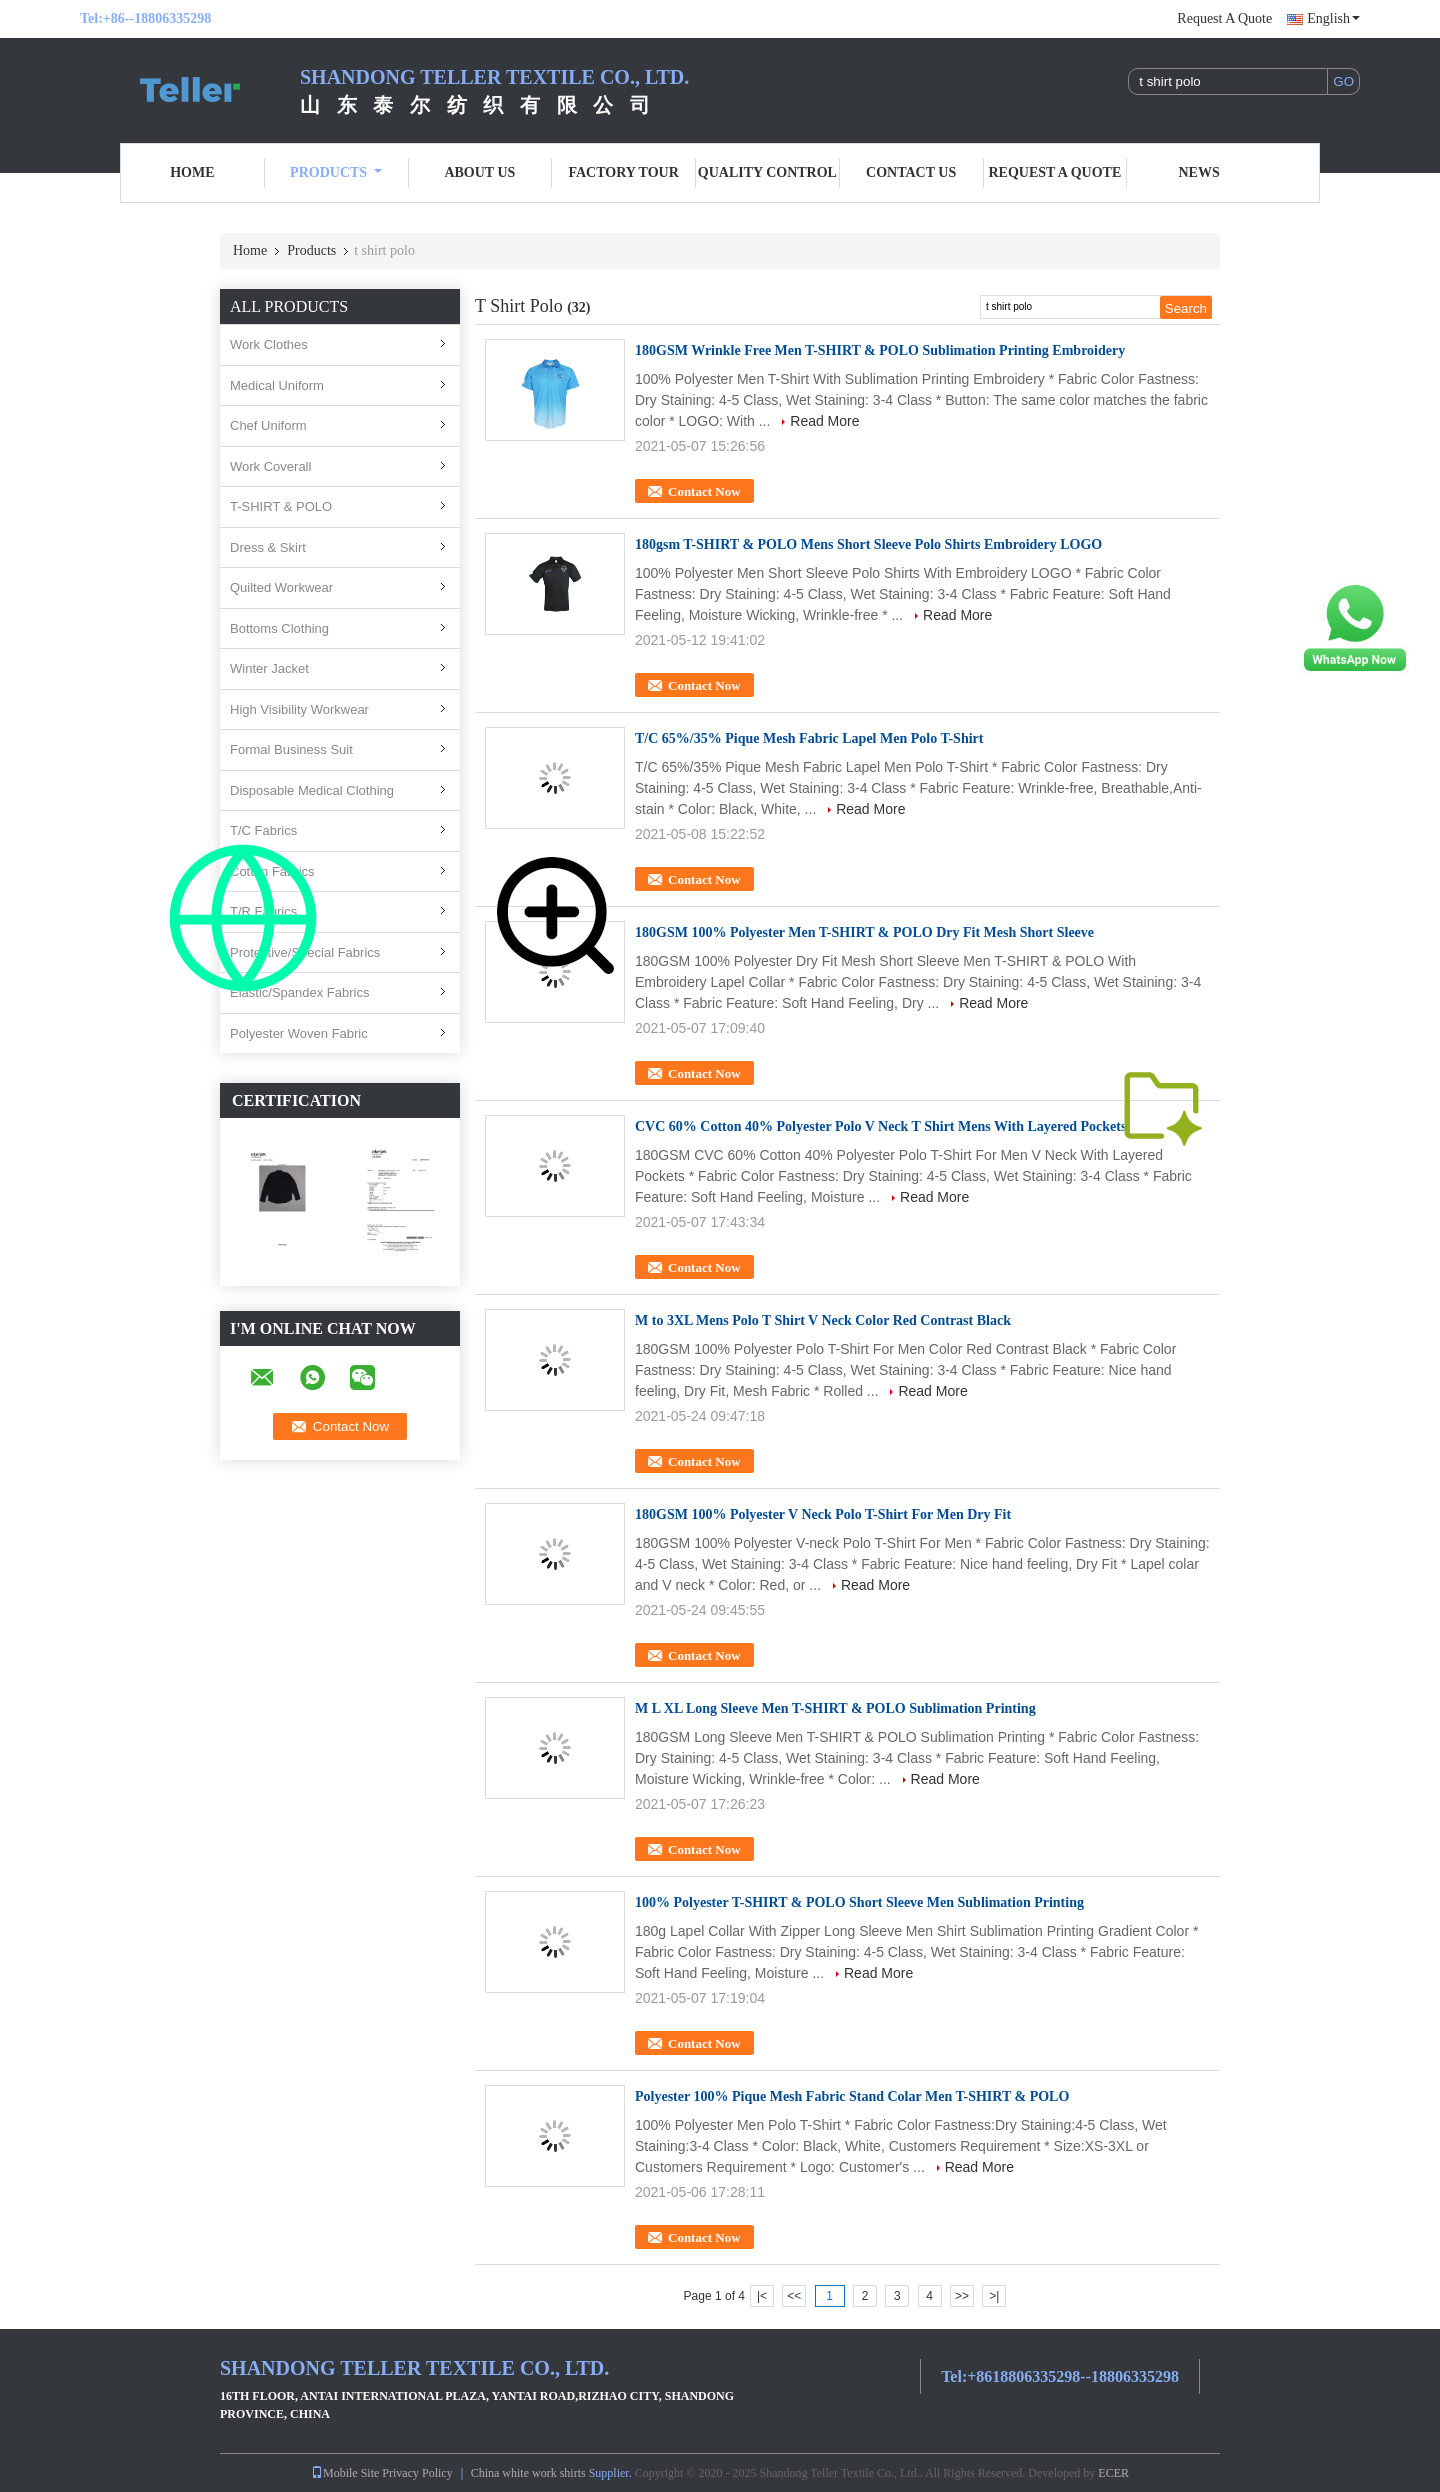  What do you see at coordinates (555, 915) in the screenshot?
I see `zoom in on content` at bounding box center [555, 915].